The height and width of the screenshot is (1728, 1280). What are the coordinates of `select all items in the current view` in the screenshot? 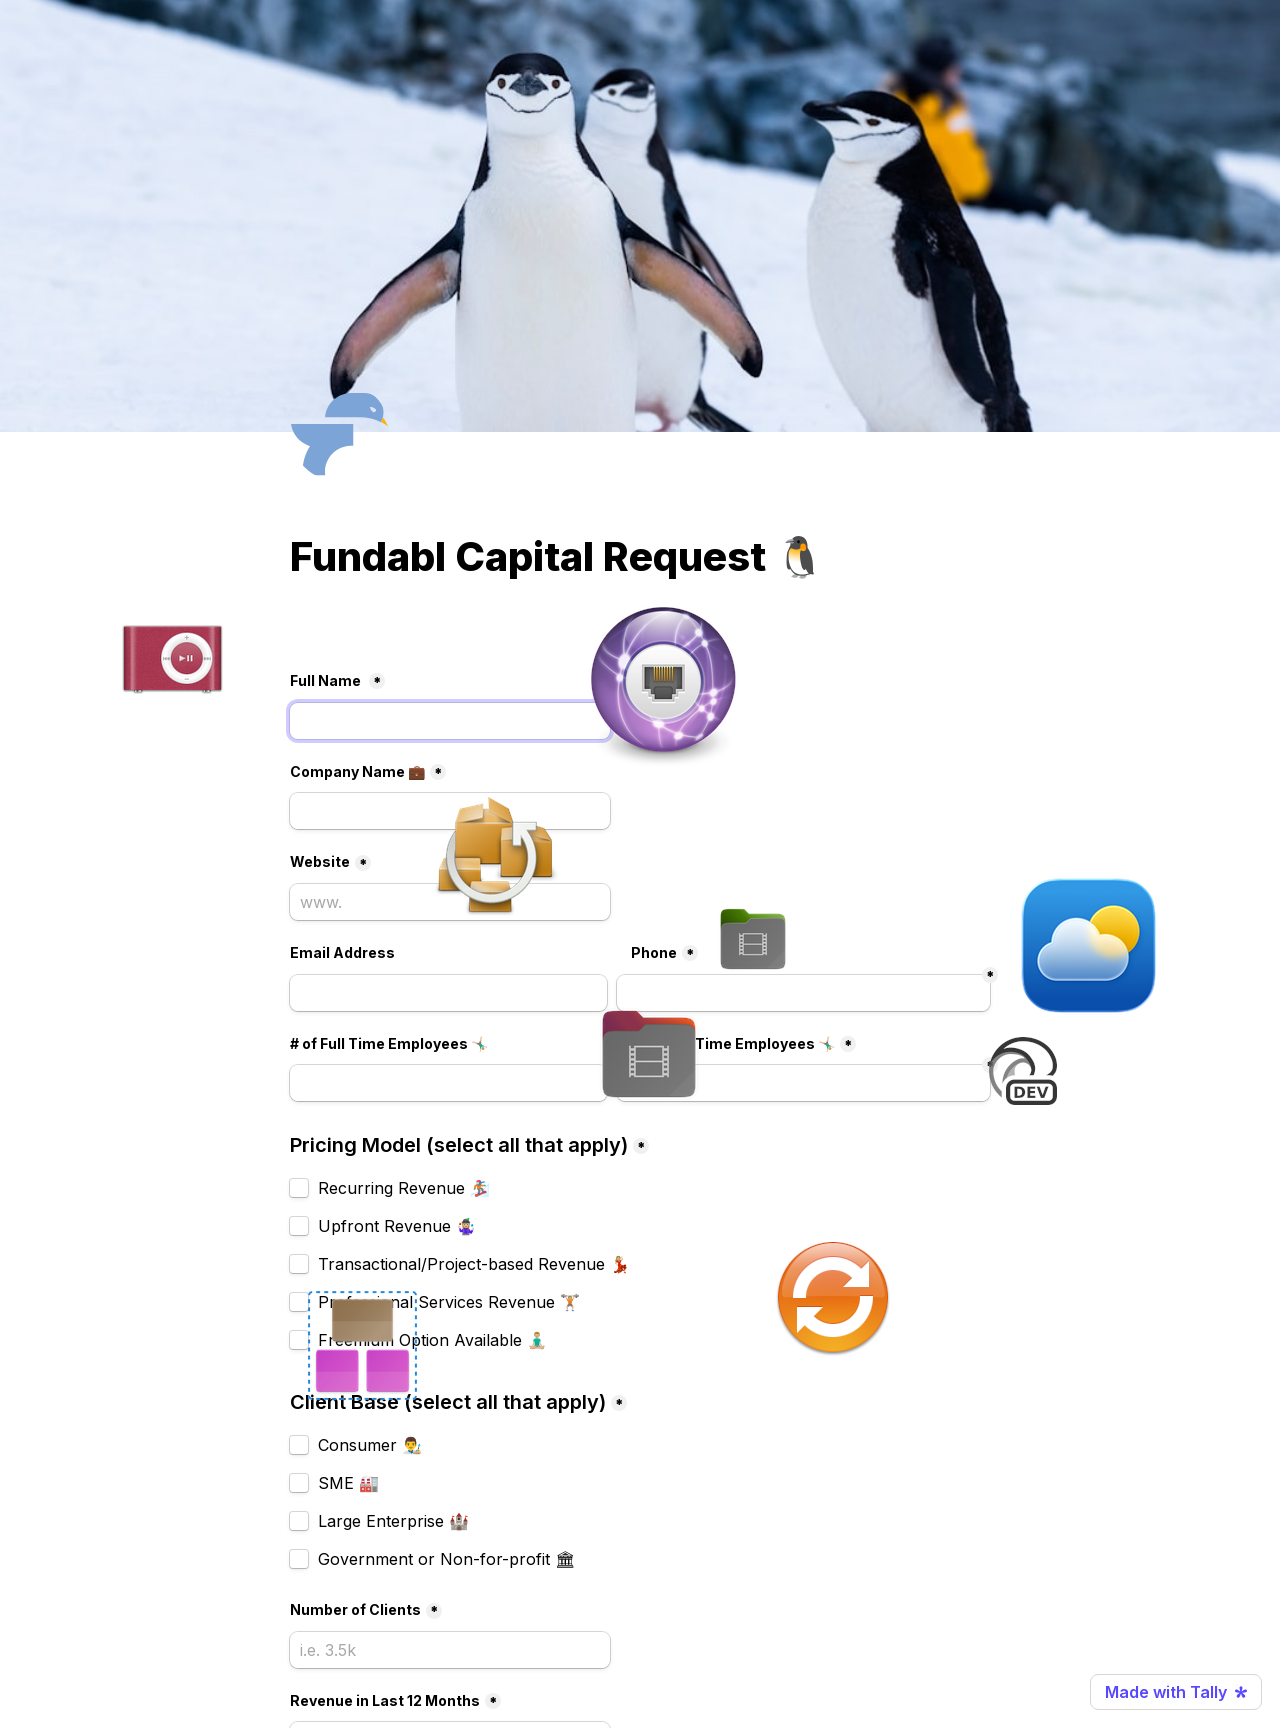 It's located at (362, 1345).